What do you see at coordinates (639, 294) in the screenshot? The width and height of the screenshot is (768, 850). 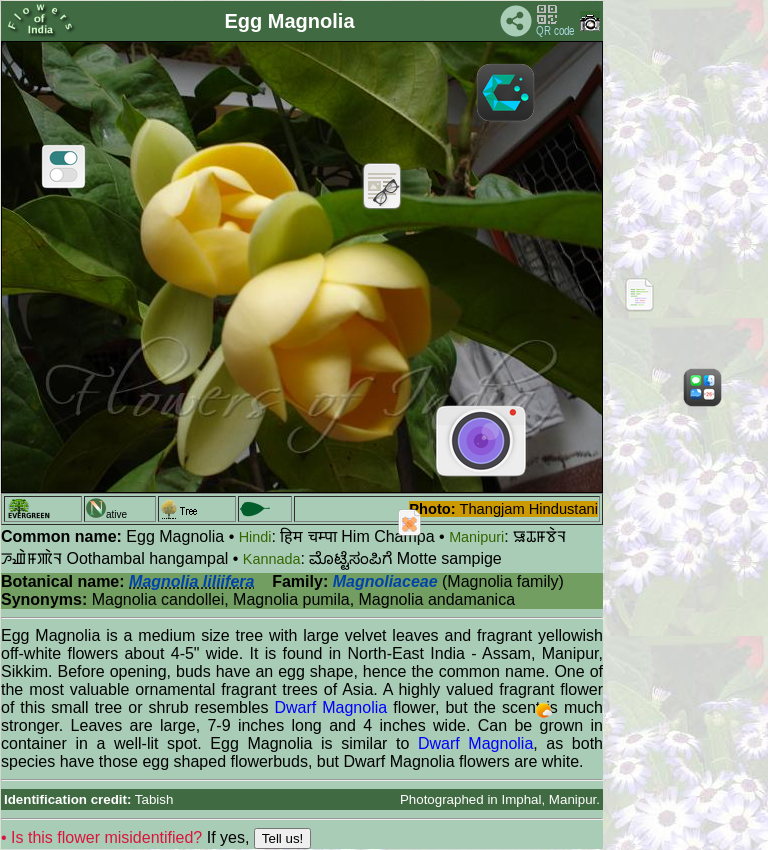 I see `cobol source code file` at bounding box center [639, 294].